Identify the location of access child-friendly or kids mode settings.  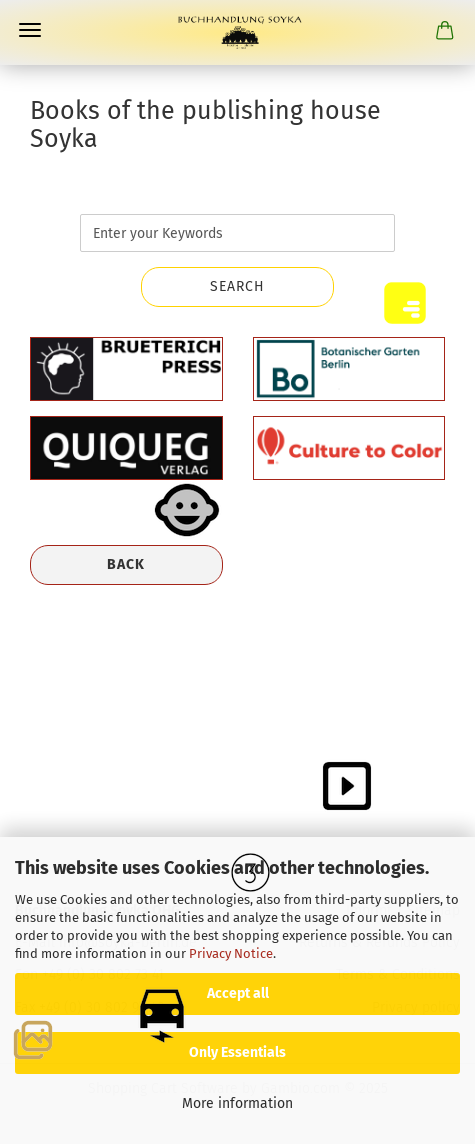
(187, 510).